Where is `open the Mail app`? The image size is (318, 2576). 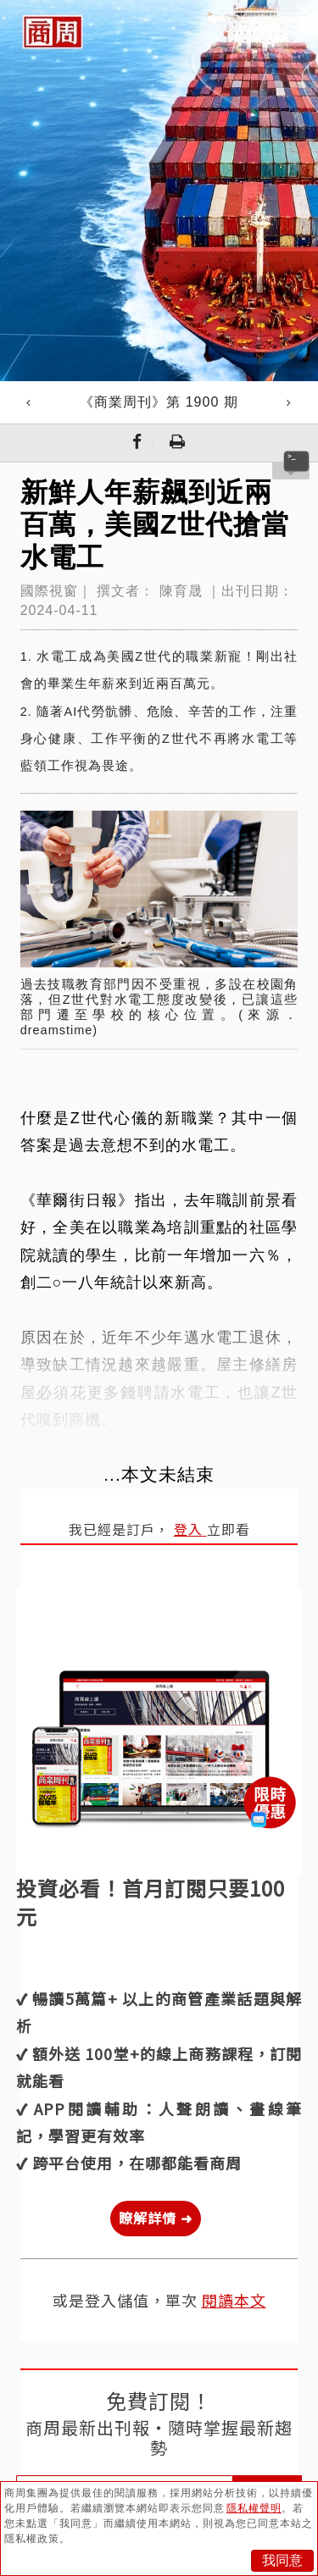 open the Mail app is located at coordinates (259, 1820).